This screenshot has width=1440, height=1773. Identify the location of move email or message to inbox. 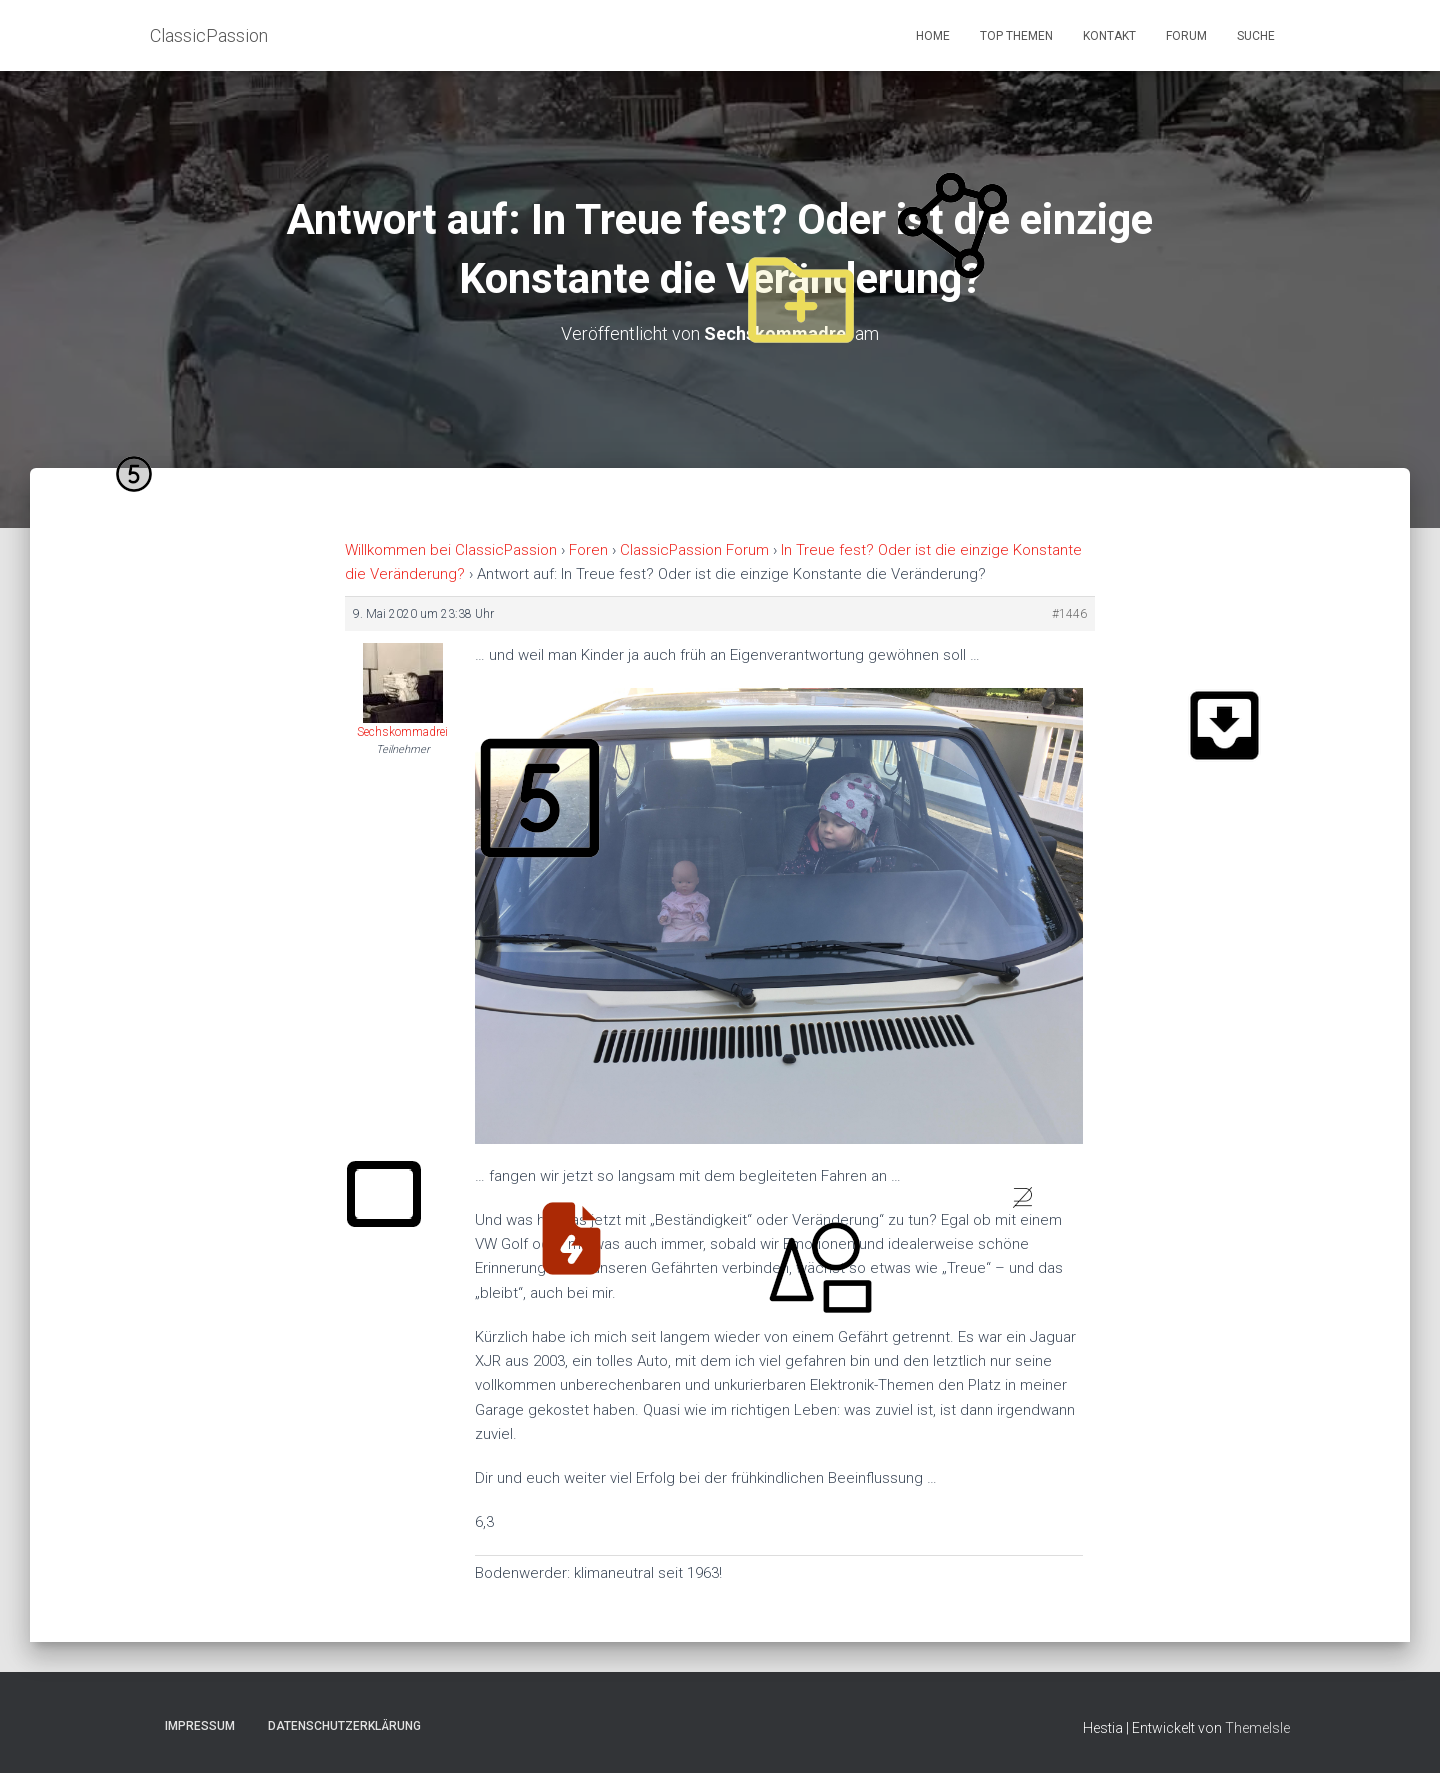
(1224, 725).